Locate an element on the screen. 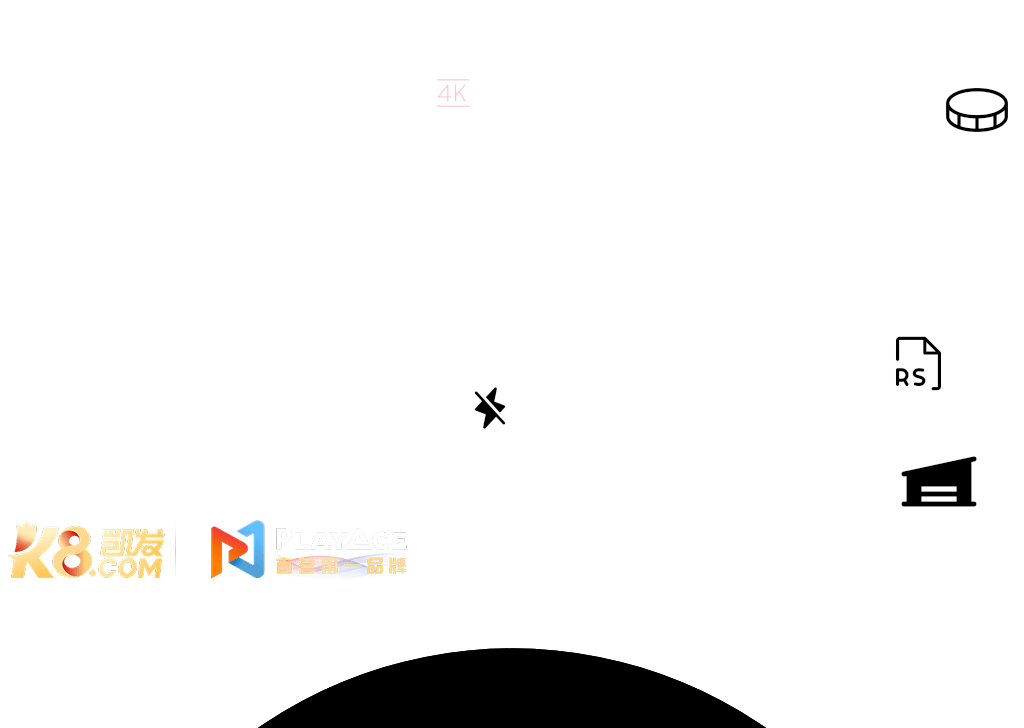  access warehouse or storage inventory is located at coordinates (939, 484).